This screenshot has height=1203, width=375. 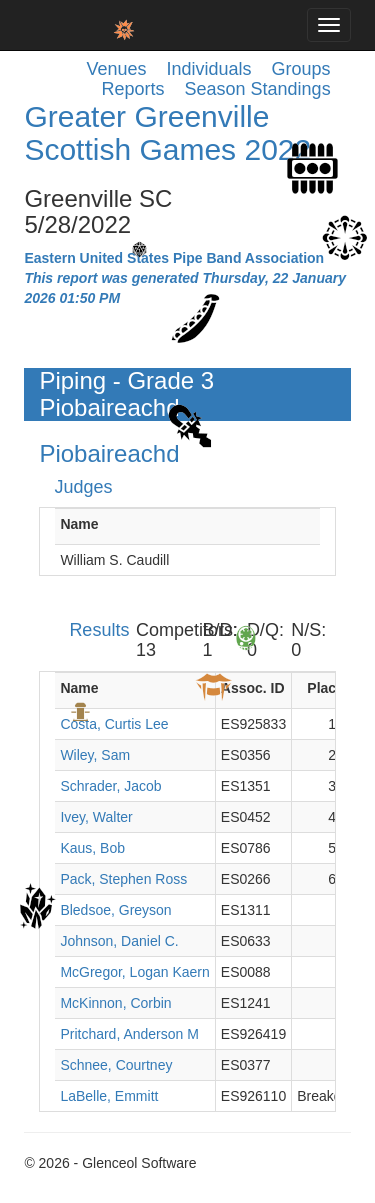 What do you see at coordinates (246, 638) in the screenshot?
I see `indicates a freeze or stun status effect in gameplay` at bounding box center [246, 638].